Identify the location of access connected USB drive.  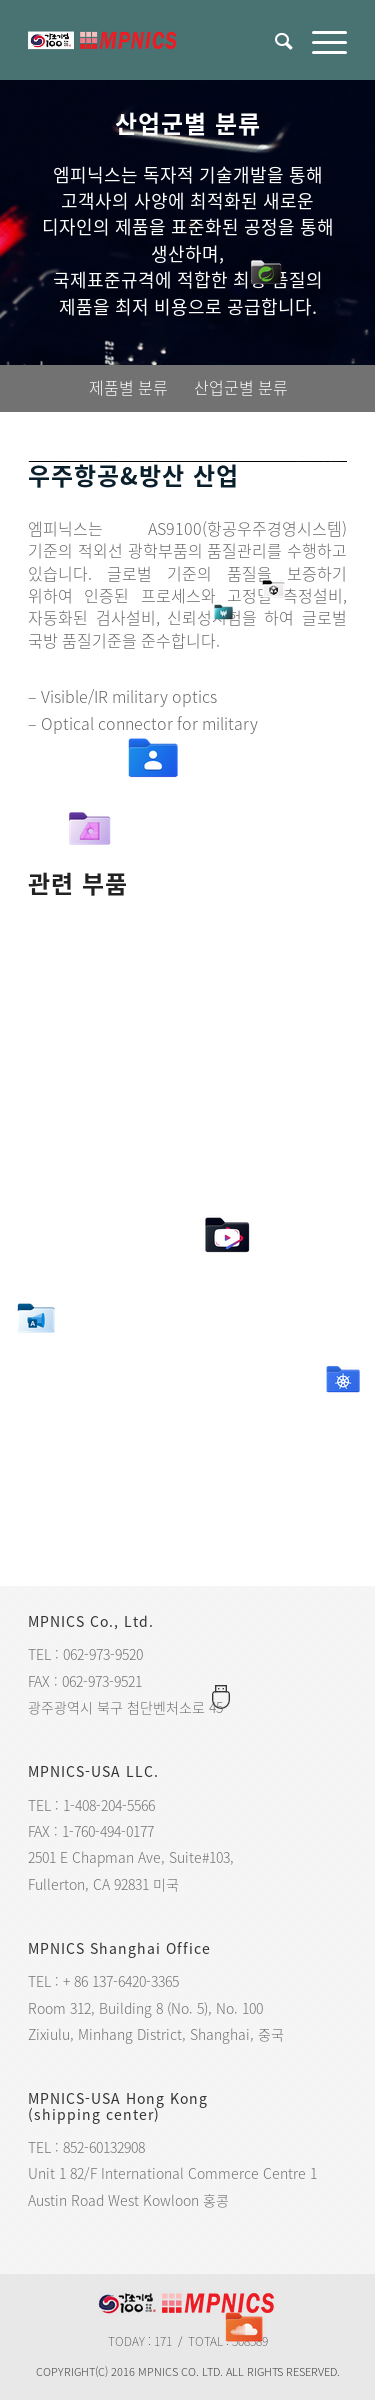
(221, 1697).